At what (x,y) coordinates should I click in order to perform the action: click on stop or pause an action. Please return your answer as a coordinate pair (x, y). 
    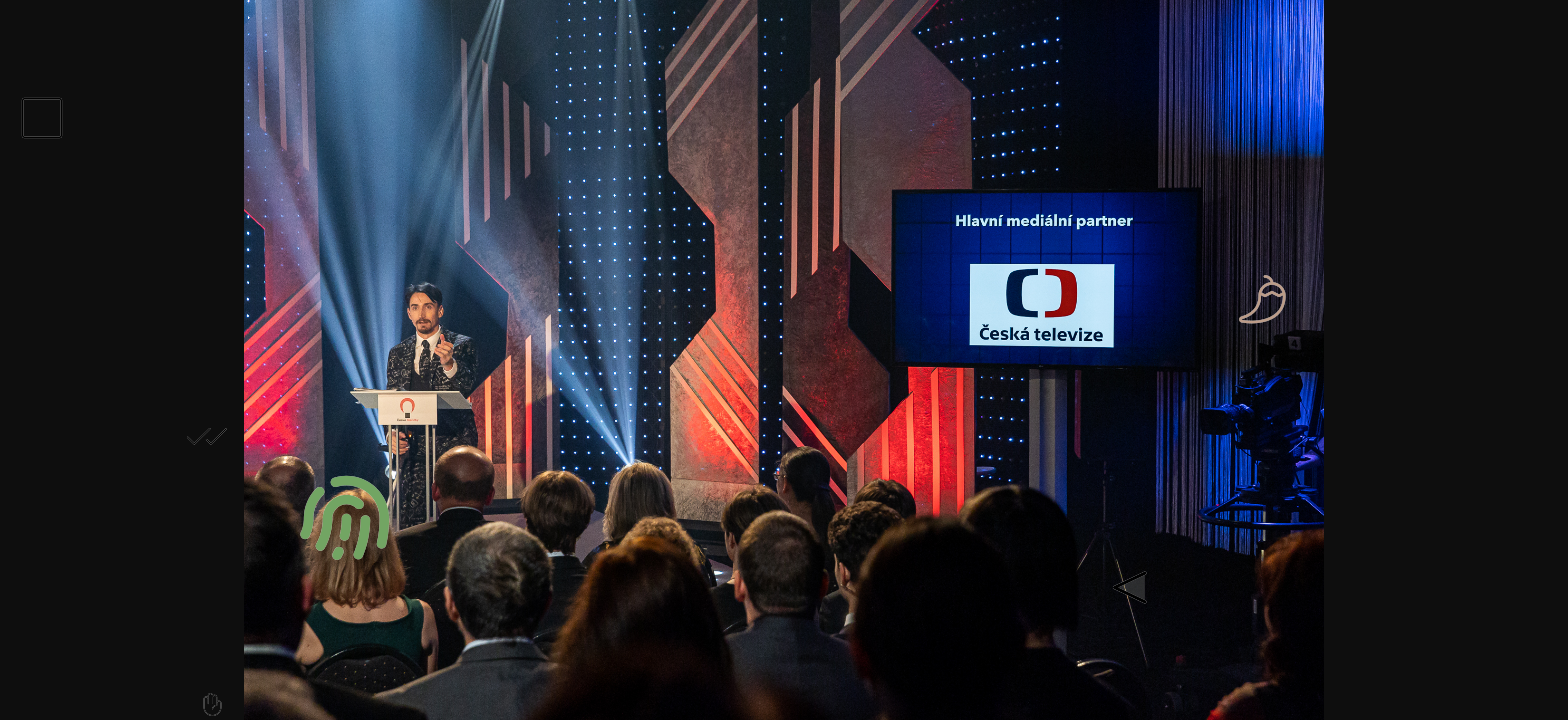
    Looking at the image, I should click on (212, 704).